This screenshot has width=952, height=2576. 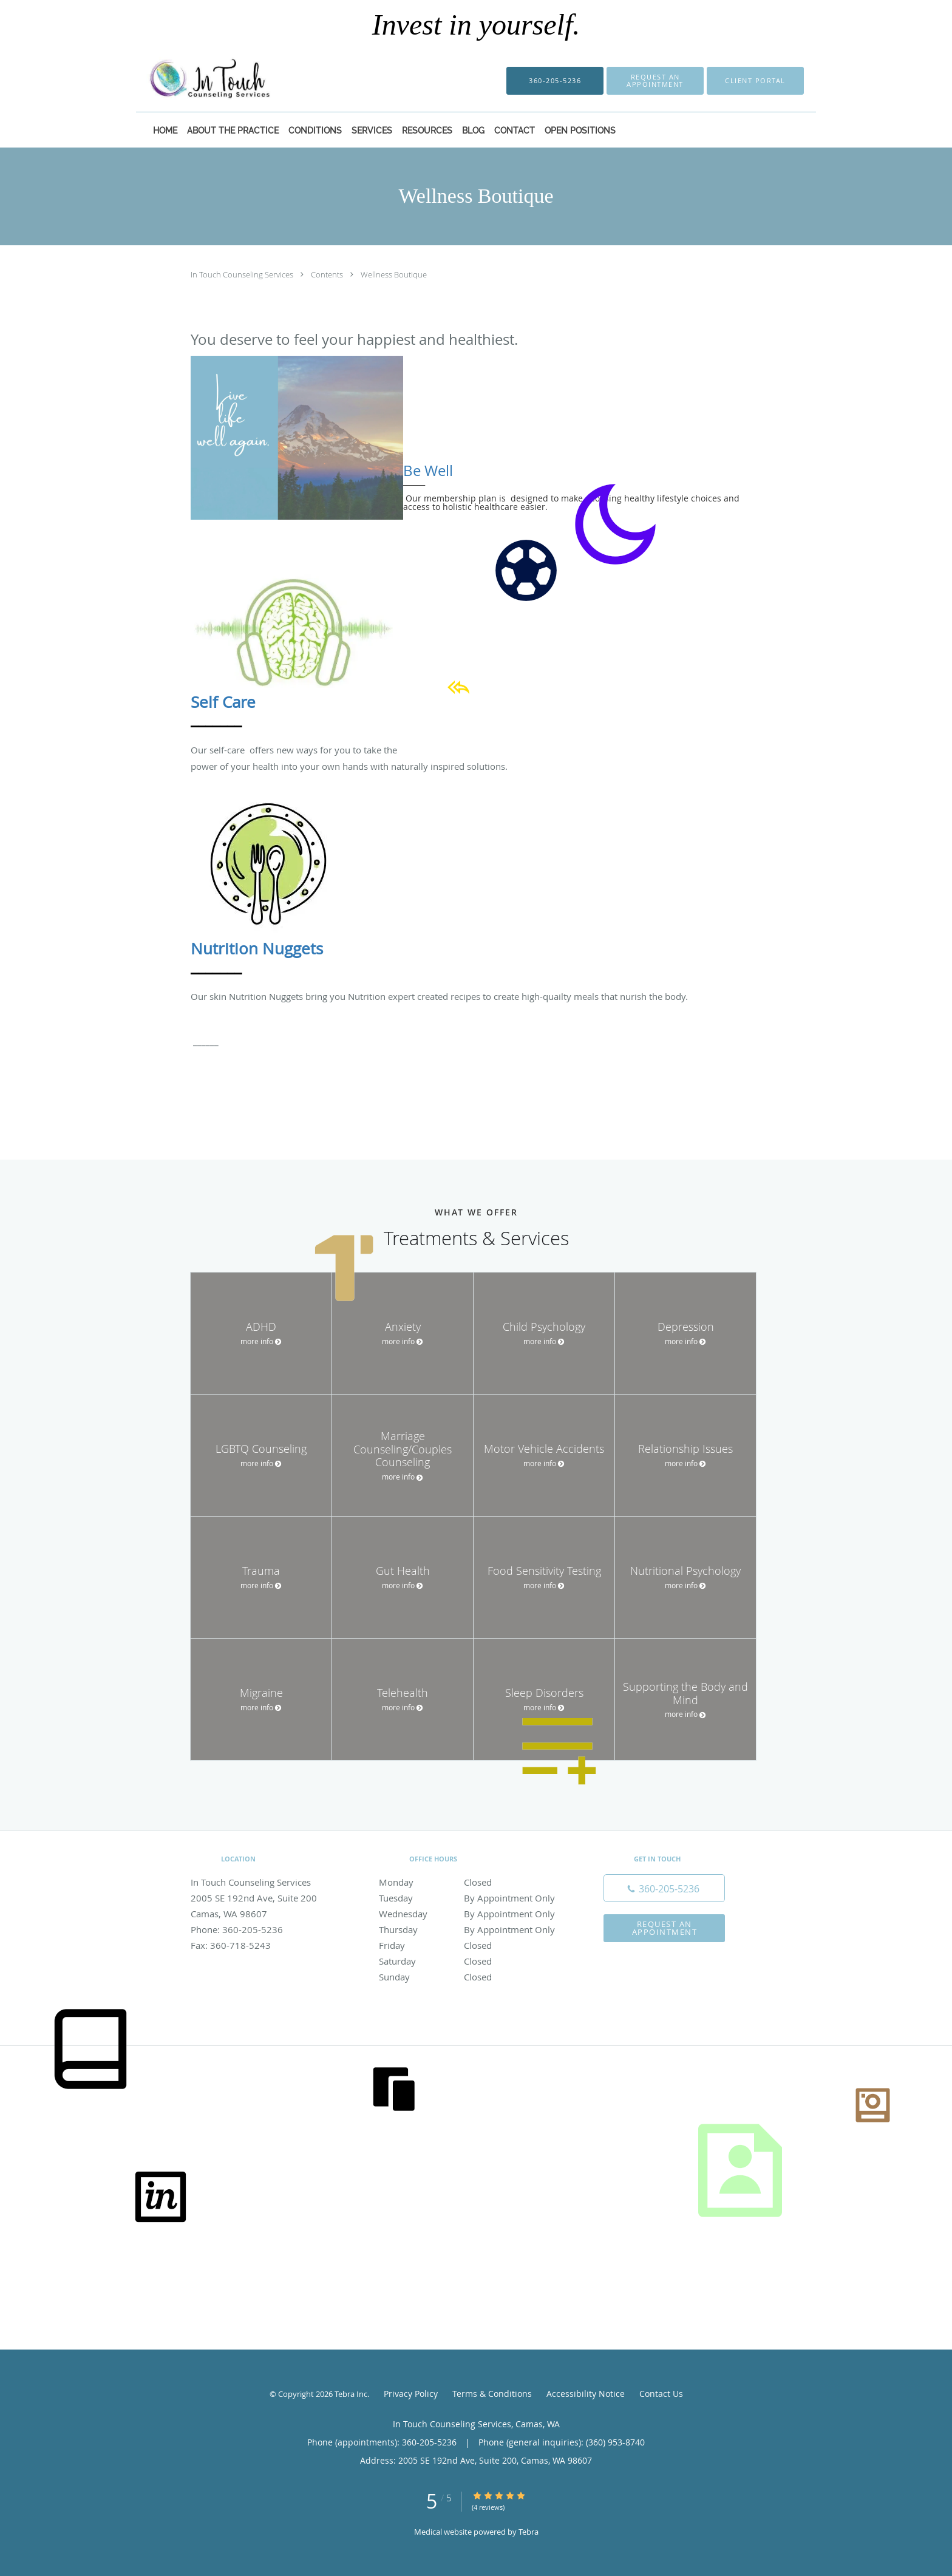 What do you see at coordinates (393, 2089) in the screenshot?
I see `manage connected devices` at bounding box center [393, 2089].